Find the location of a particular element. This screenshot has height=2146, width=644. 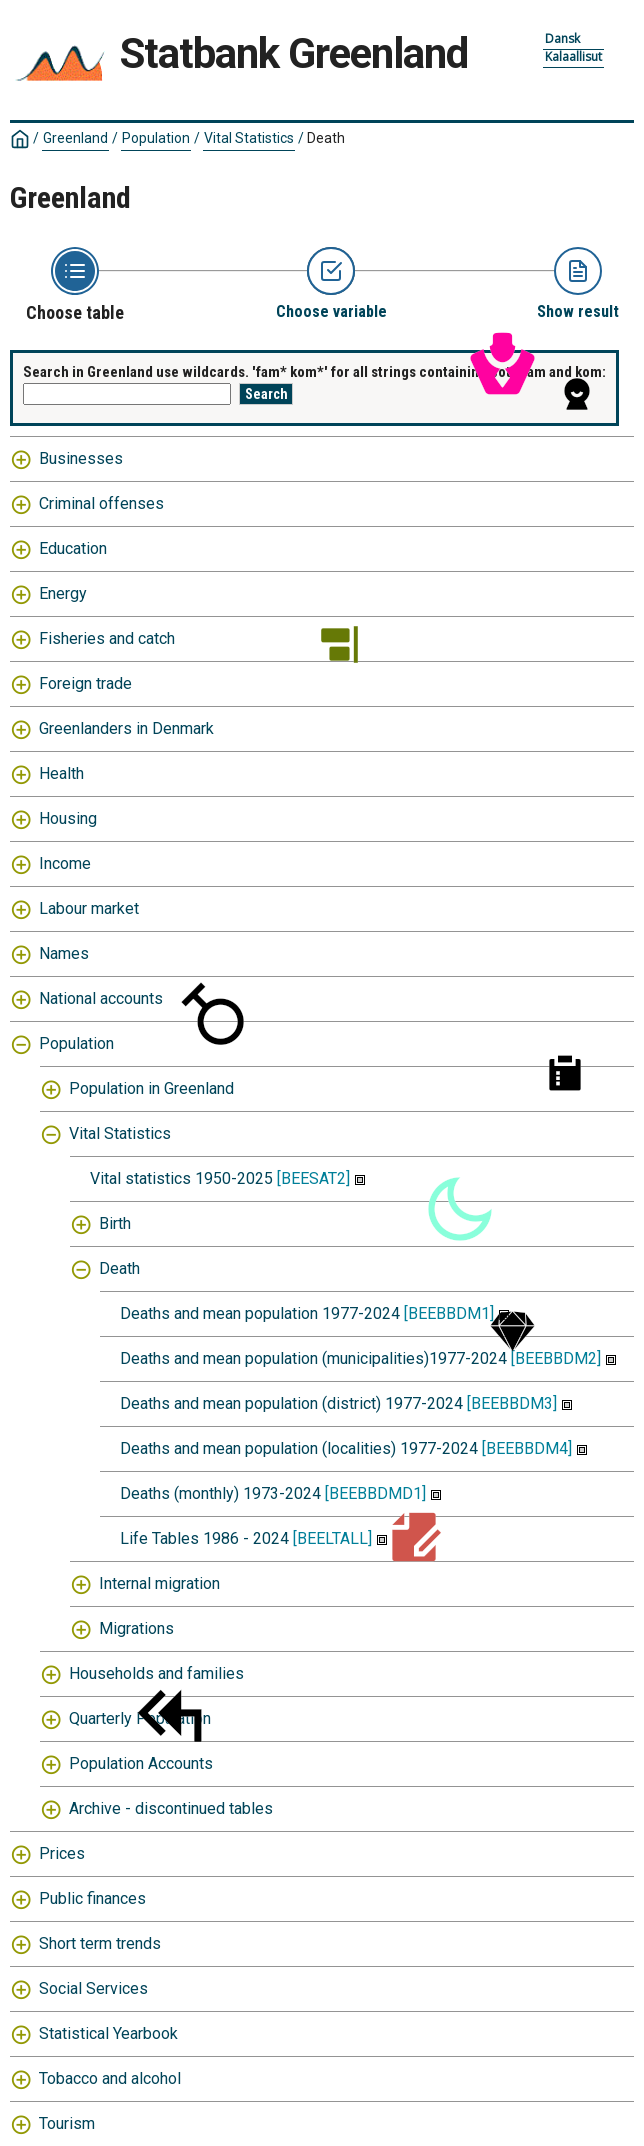

edit document is located at coordinates (414, 1537).